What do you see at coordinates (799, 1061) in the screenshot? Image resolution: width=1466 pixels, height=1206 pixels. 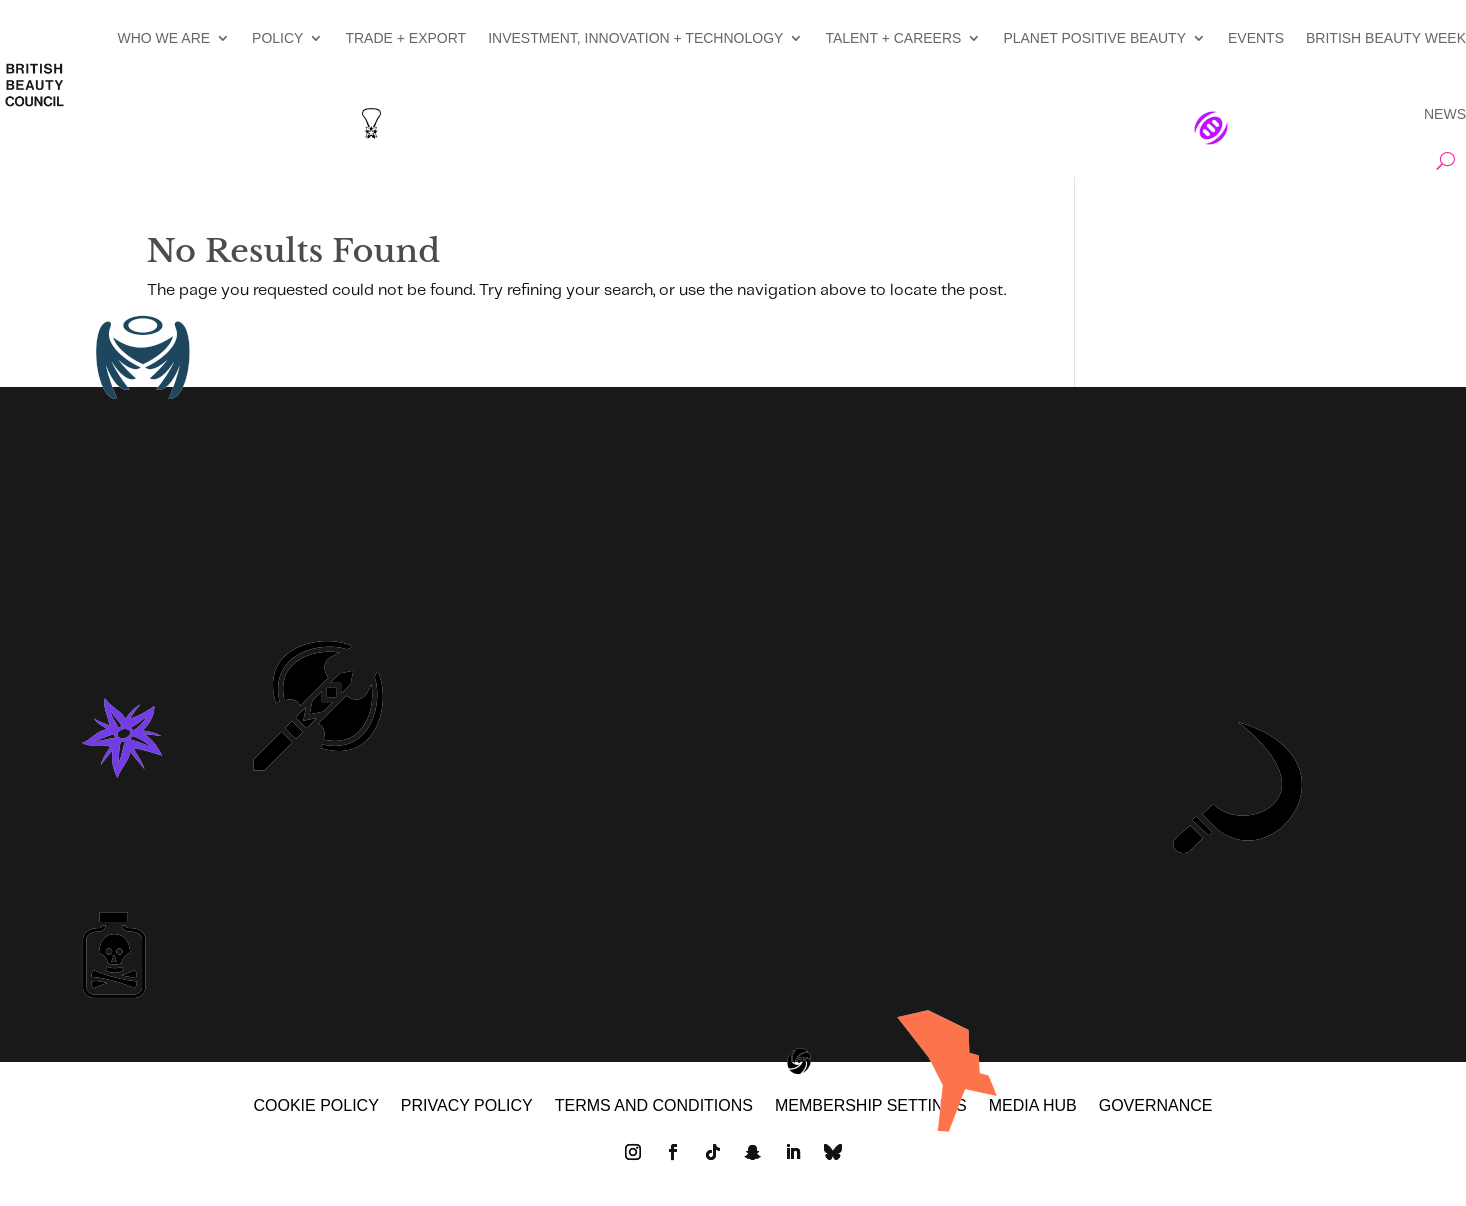 I see `camera shutter or aperture control` at bounding box center [799, 1061].